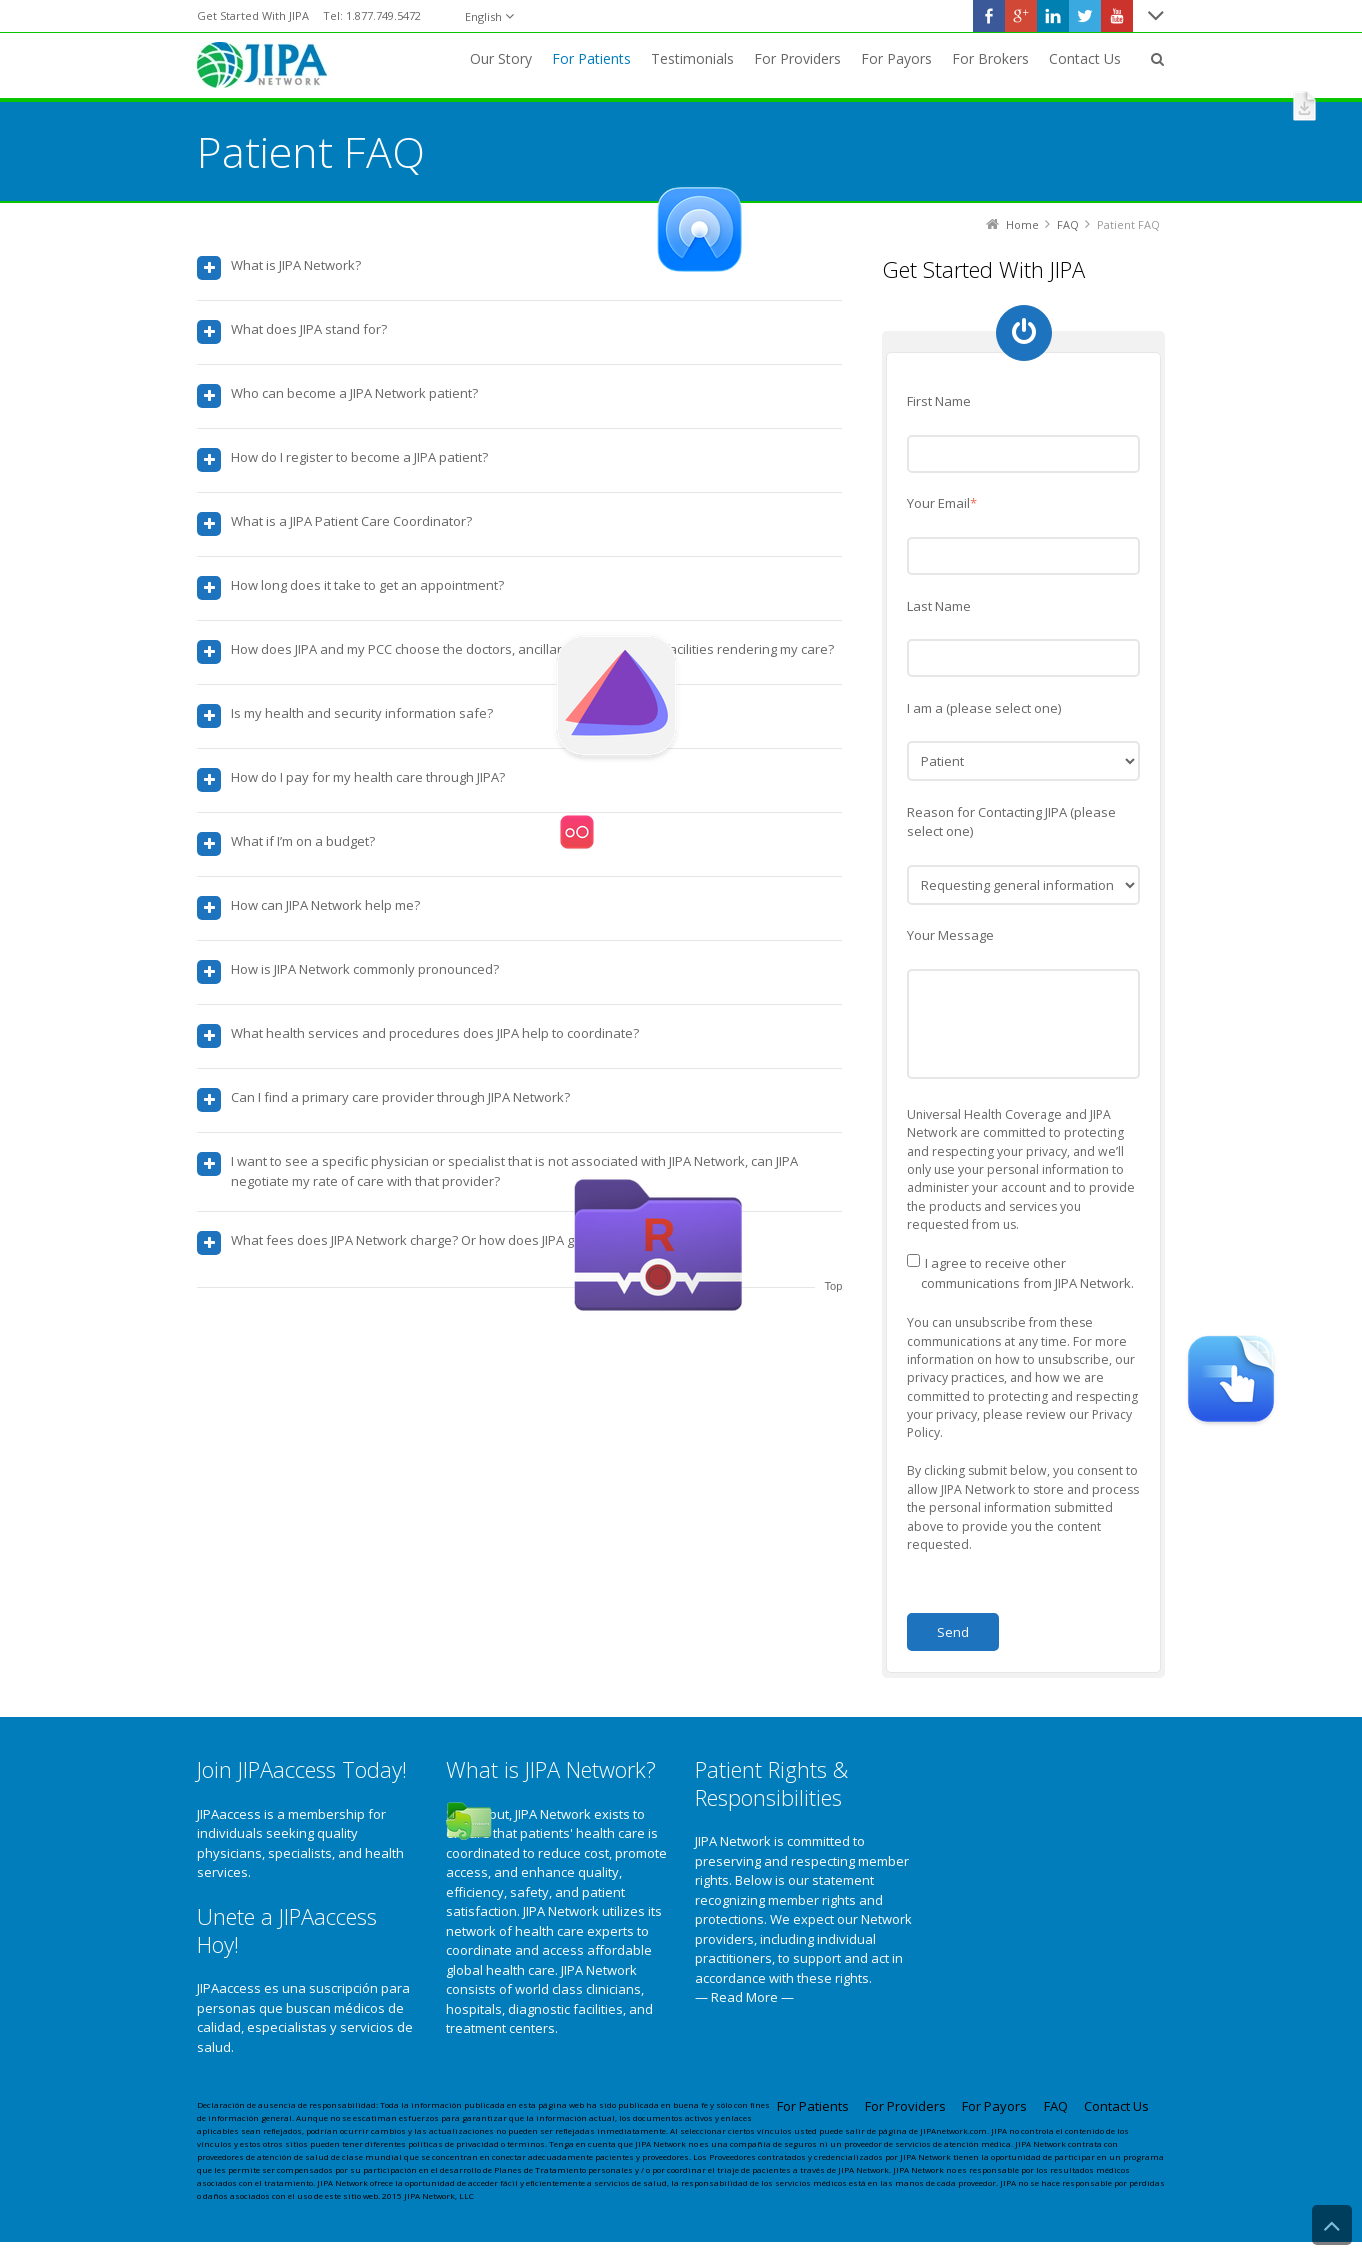 This screenshot has height=2255, width=1362. What do you see at coordinates (1304, 106) in the screenshot?
I see `download or install a text-based configuration file` at bounding box center [1304, 106].